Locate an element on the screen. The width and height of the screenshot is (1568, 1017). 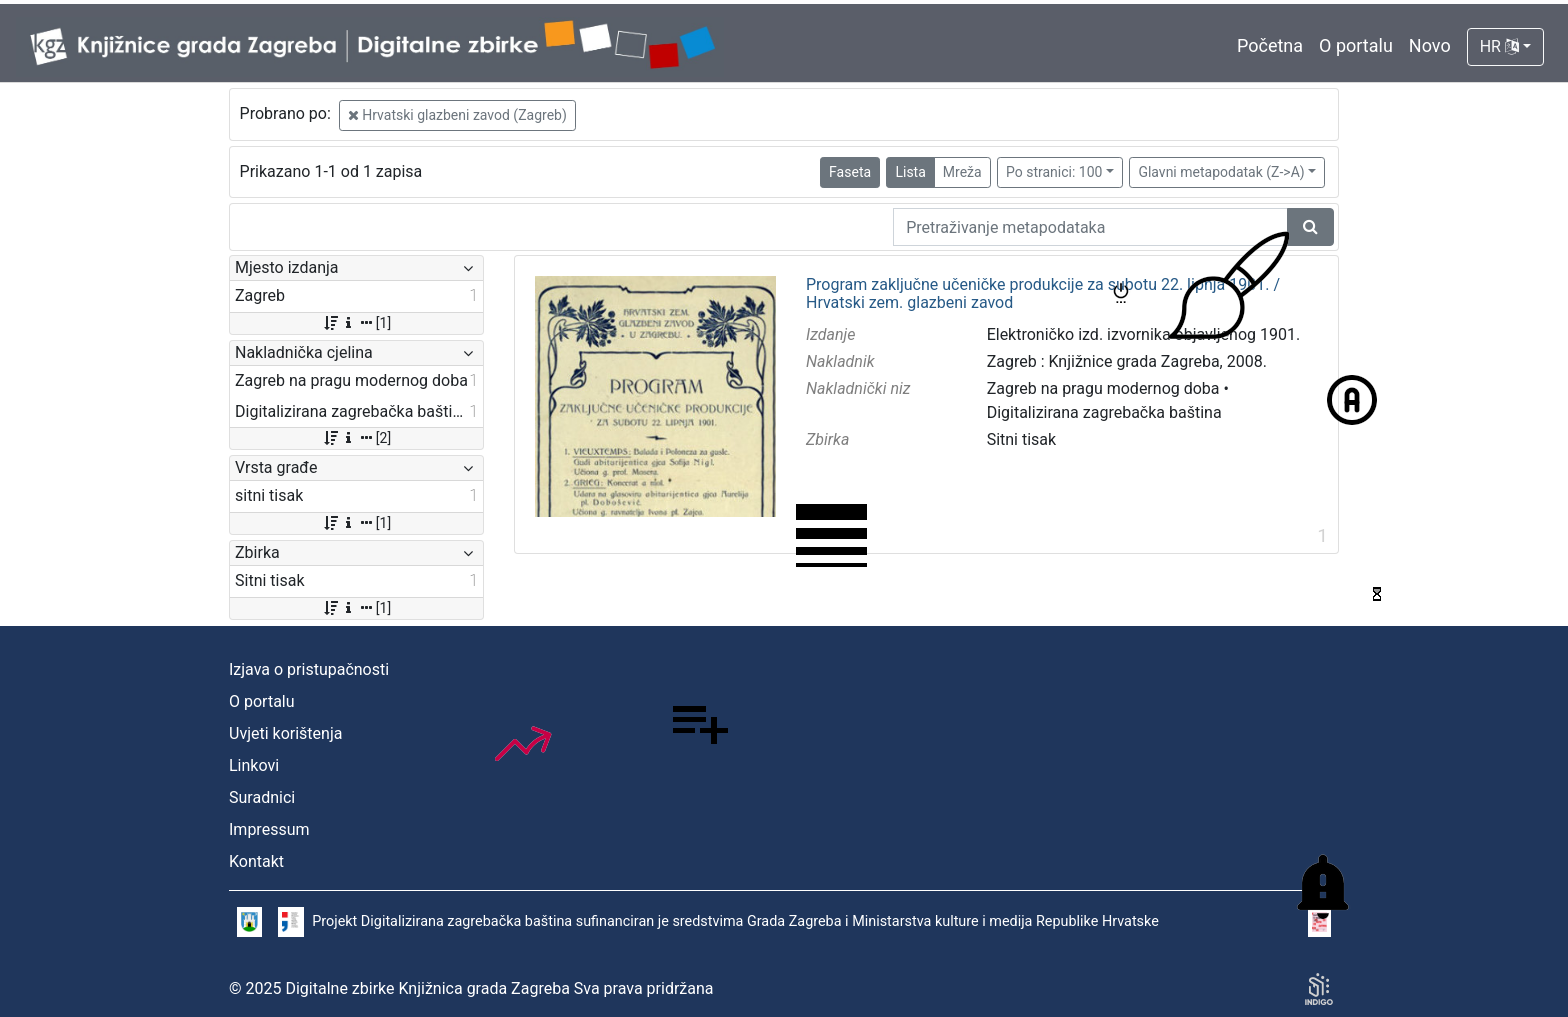
access power or shutdown settings is located at coordinates (1121, 292).